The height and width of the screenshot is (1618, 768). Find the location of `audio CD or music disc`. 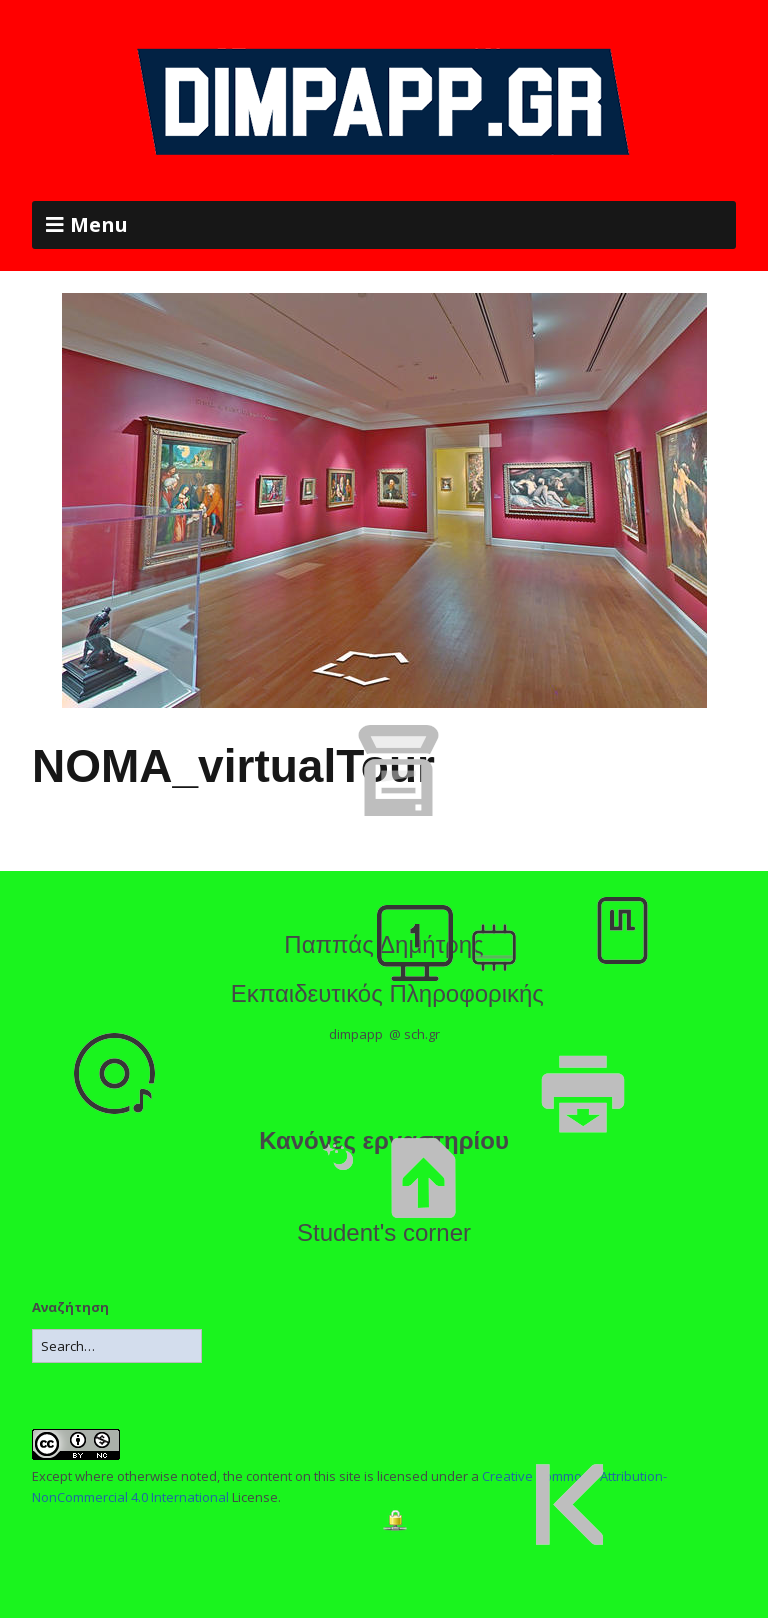

audio CD or music disc is located at coordinates (114, 1073).